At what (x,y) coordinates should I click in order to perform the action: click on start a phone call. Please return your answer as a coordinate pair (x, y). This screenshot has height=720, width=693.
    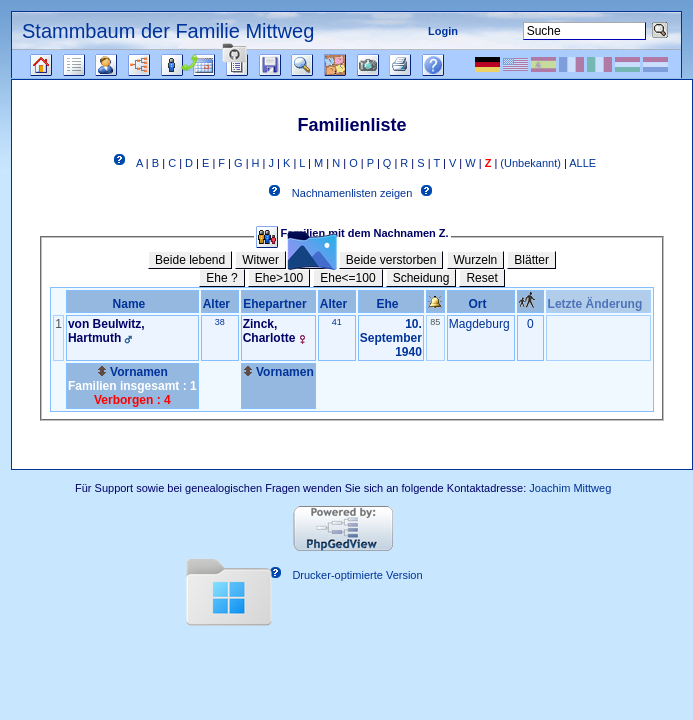
    Looking at the image, I should click on (189, 63).